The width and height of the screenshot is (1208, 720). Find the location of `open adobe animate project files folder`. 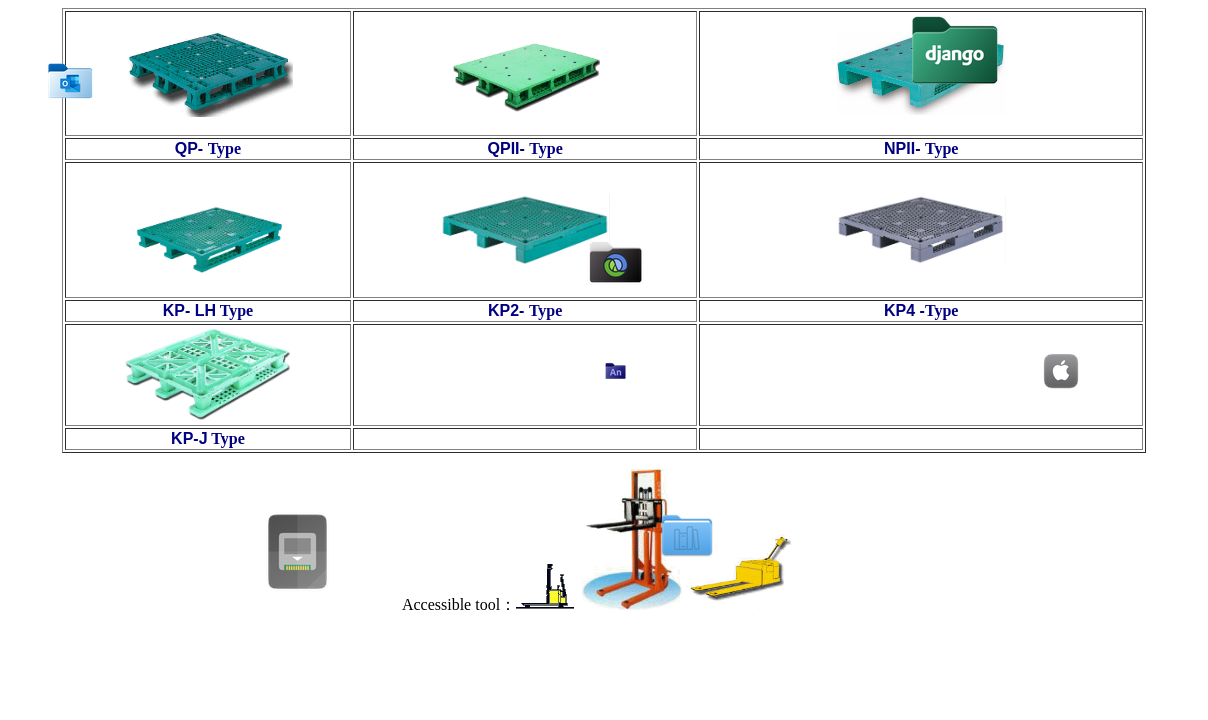

open adobe animate project files folder is located at coordinates (615, 371).